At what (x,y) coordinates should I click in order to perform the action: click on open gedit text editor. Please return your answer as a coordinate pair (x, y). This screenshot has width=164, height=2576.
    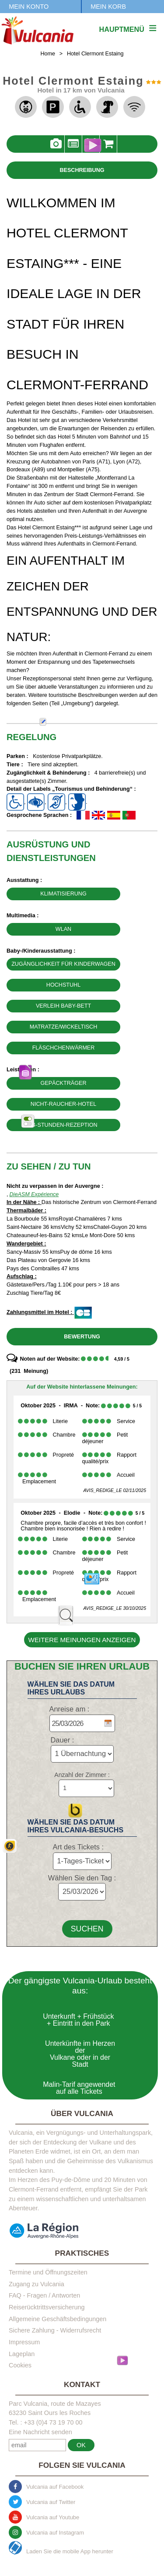
    Looking at the image, I should click on (43, 722).